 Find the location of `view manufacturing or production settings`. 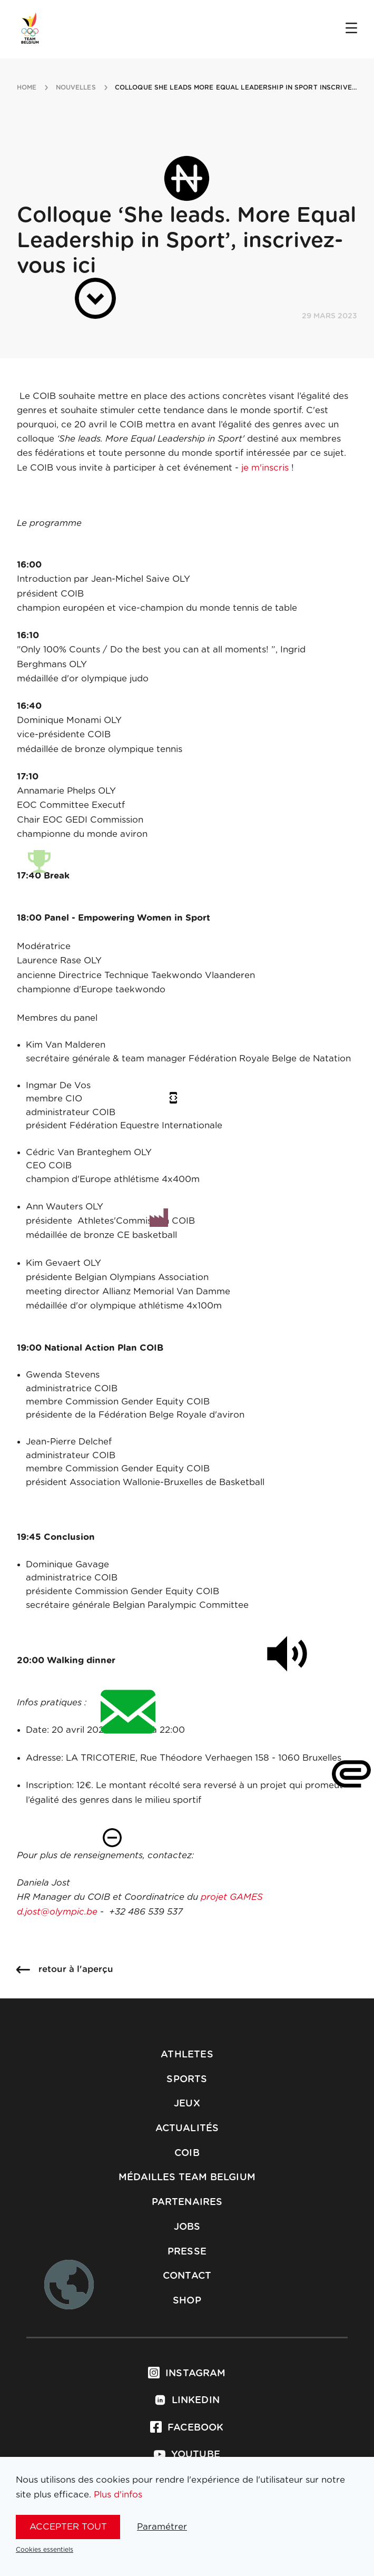

view manufacturing or production settings is located at coordinates (159, 1217).